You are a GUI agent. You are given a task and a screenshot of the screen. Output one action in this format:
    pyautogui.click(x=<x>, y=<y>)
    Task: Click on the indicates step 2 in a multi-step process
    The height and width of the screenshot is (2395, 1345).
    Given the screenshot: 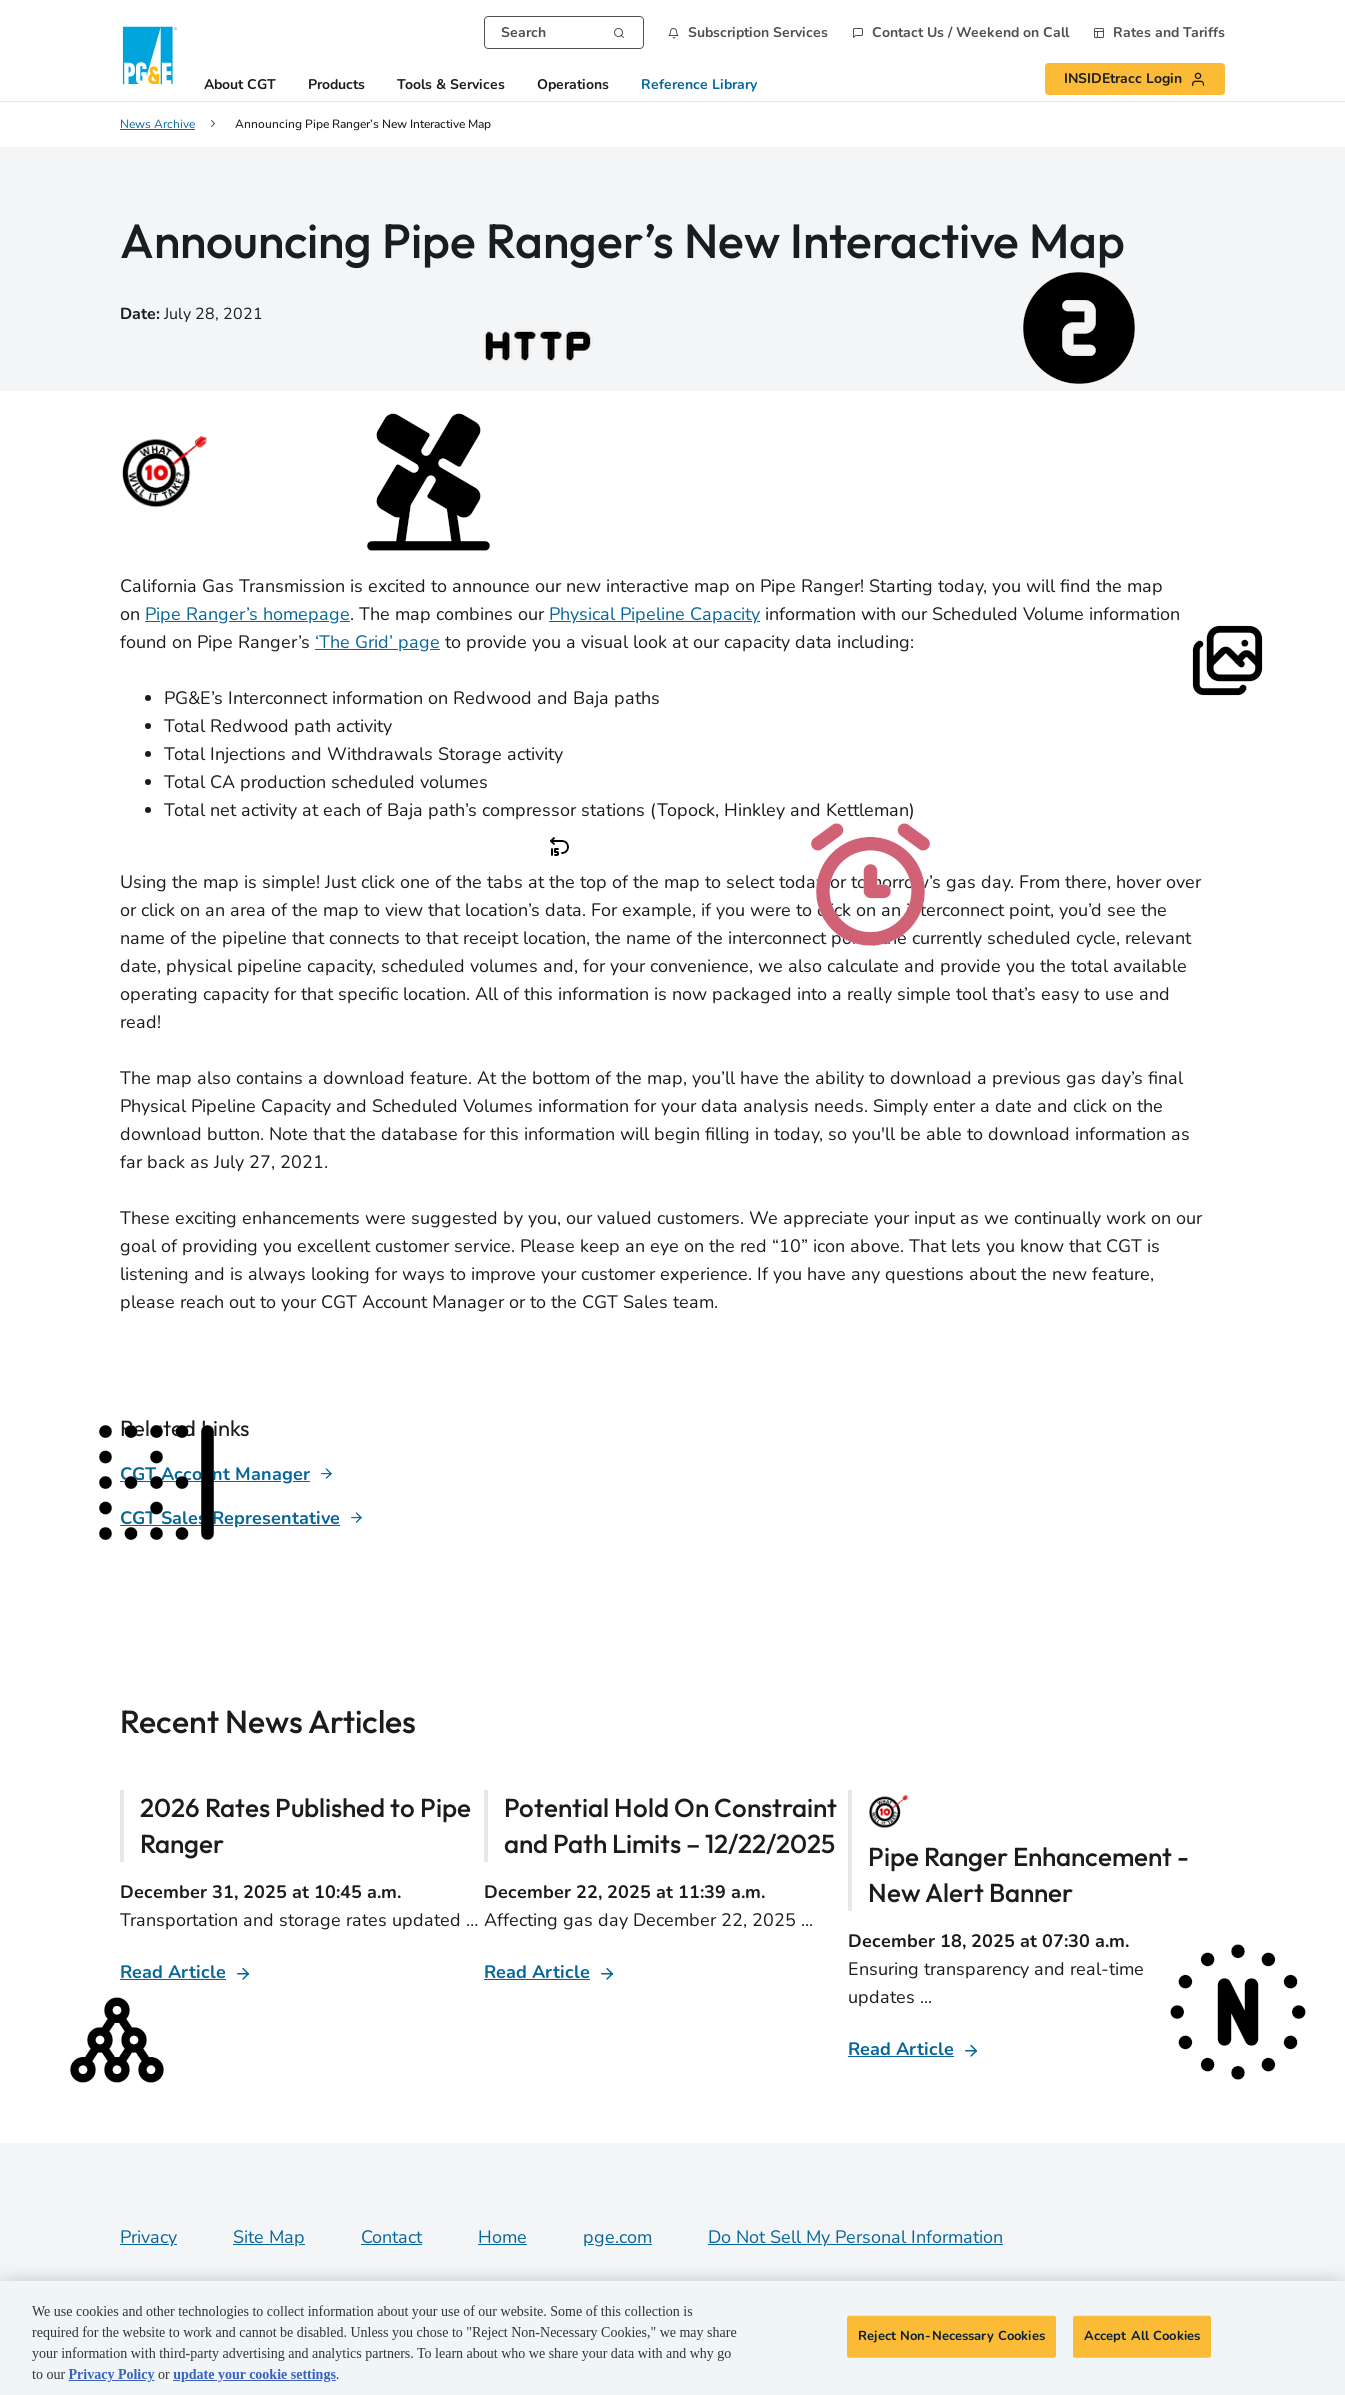 What is the action you would take?
    pyautogui.click(x=1079, y=328)
    